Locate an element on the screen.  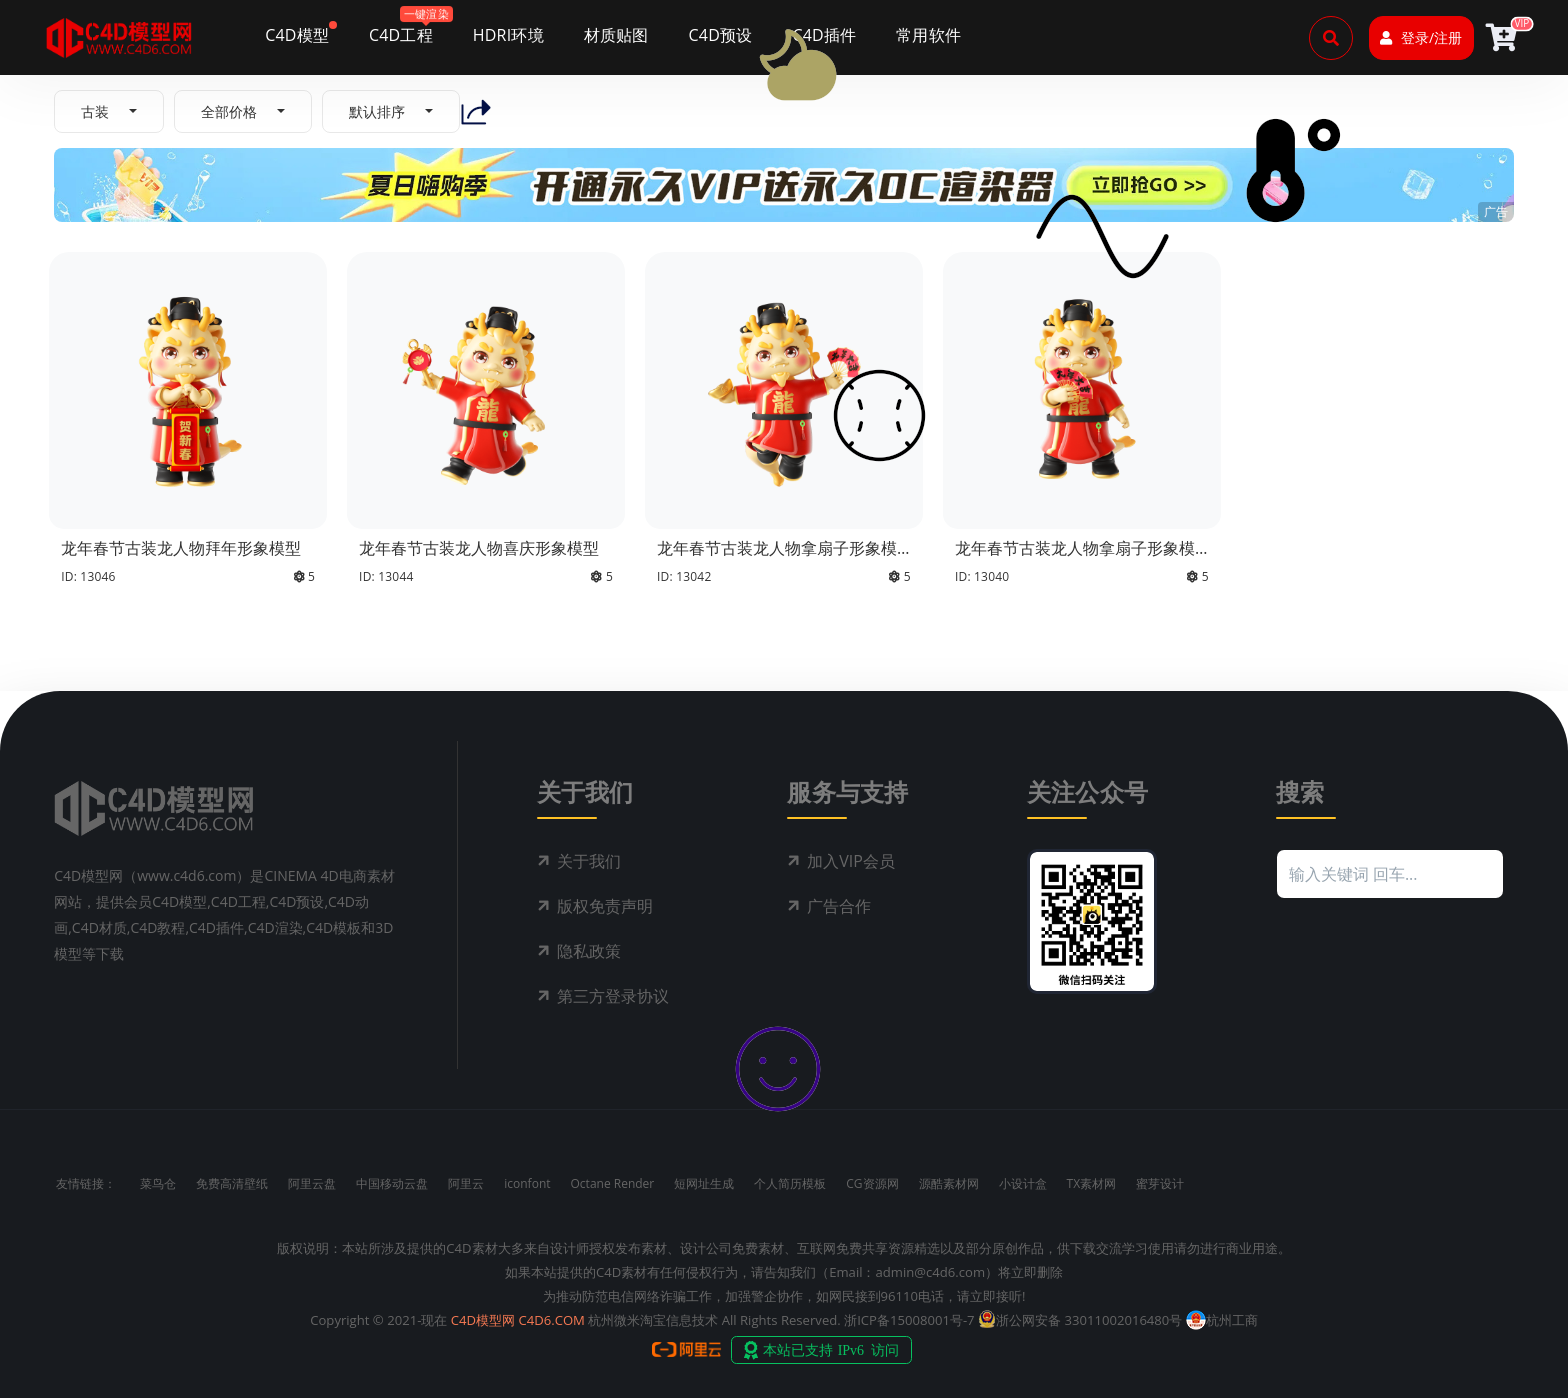
adjust audio or sound wave settings is located at coordinates (1102, 236).